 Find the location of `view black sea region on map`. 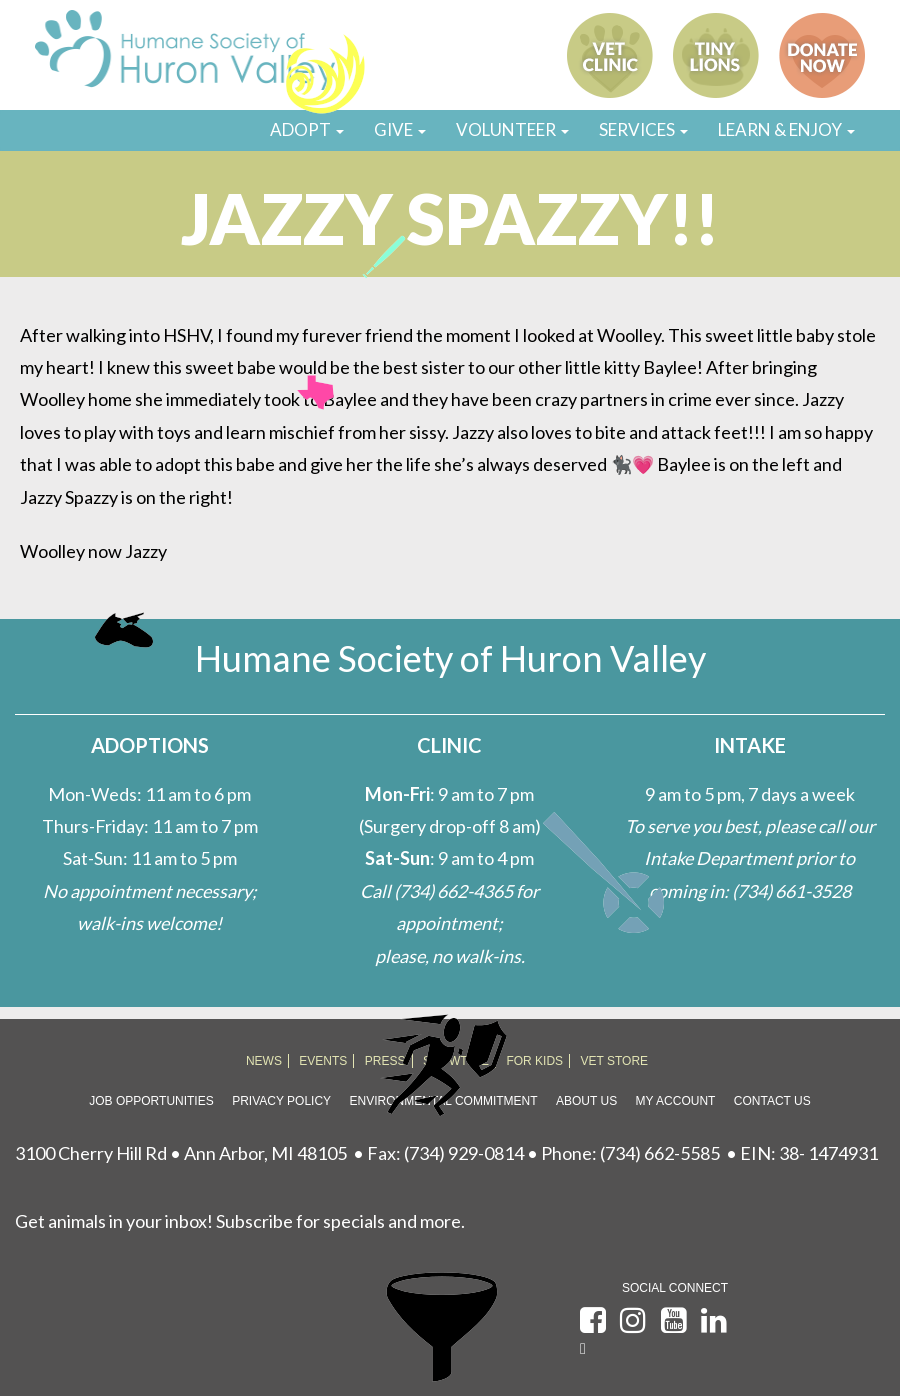

view black sea region on map is located at coordinates (124, 630).